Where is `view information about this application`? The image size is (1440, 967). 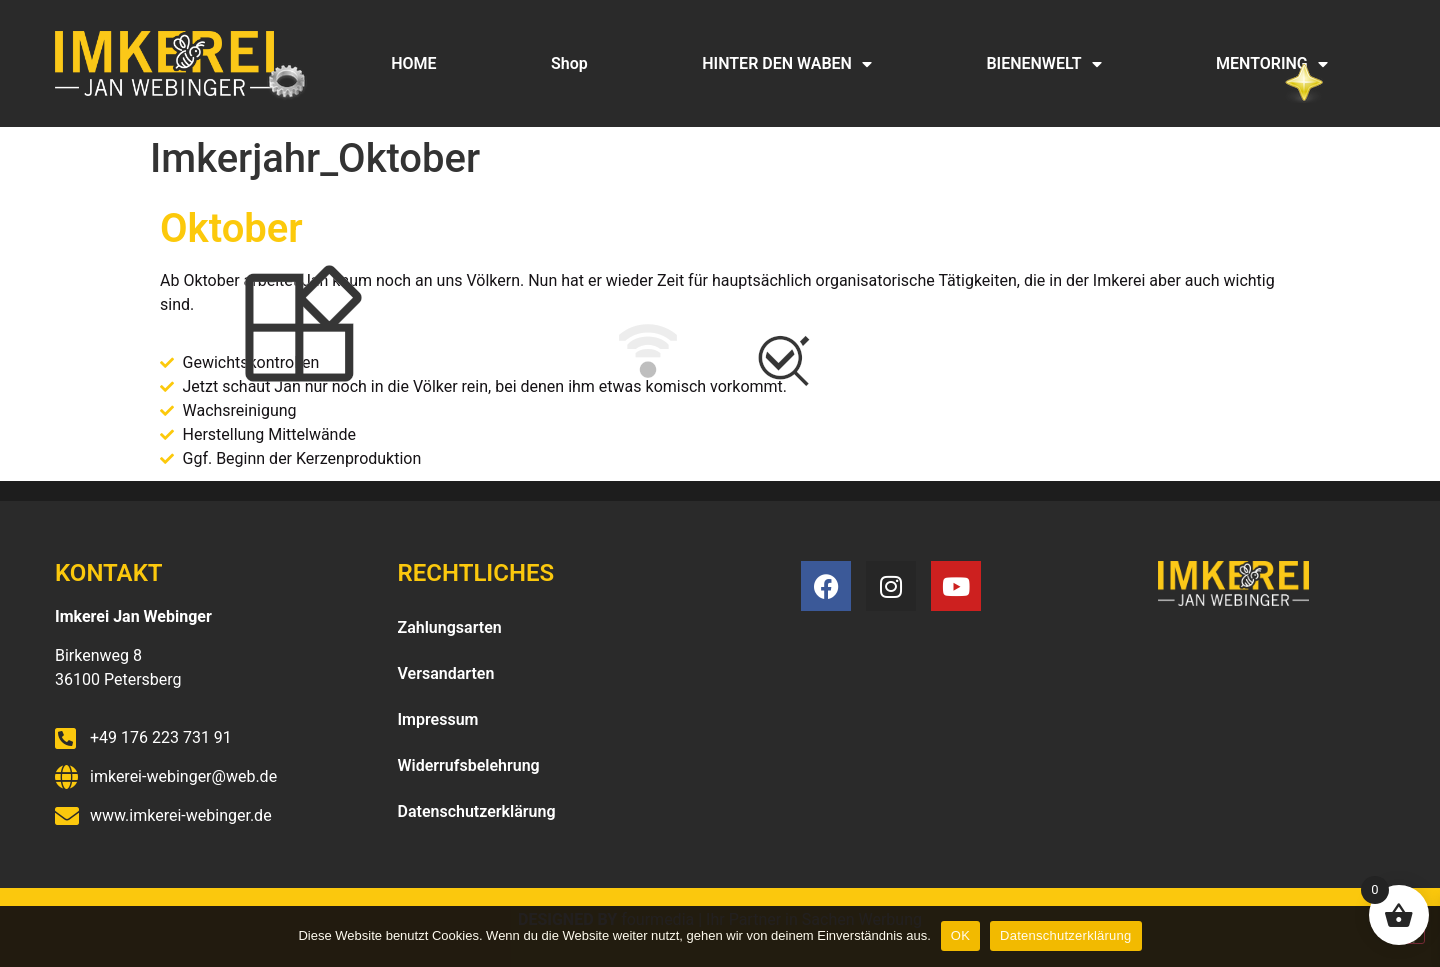
view information about this application is located at coordinates (1304, 83).